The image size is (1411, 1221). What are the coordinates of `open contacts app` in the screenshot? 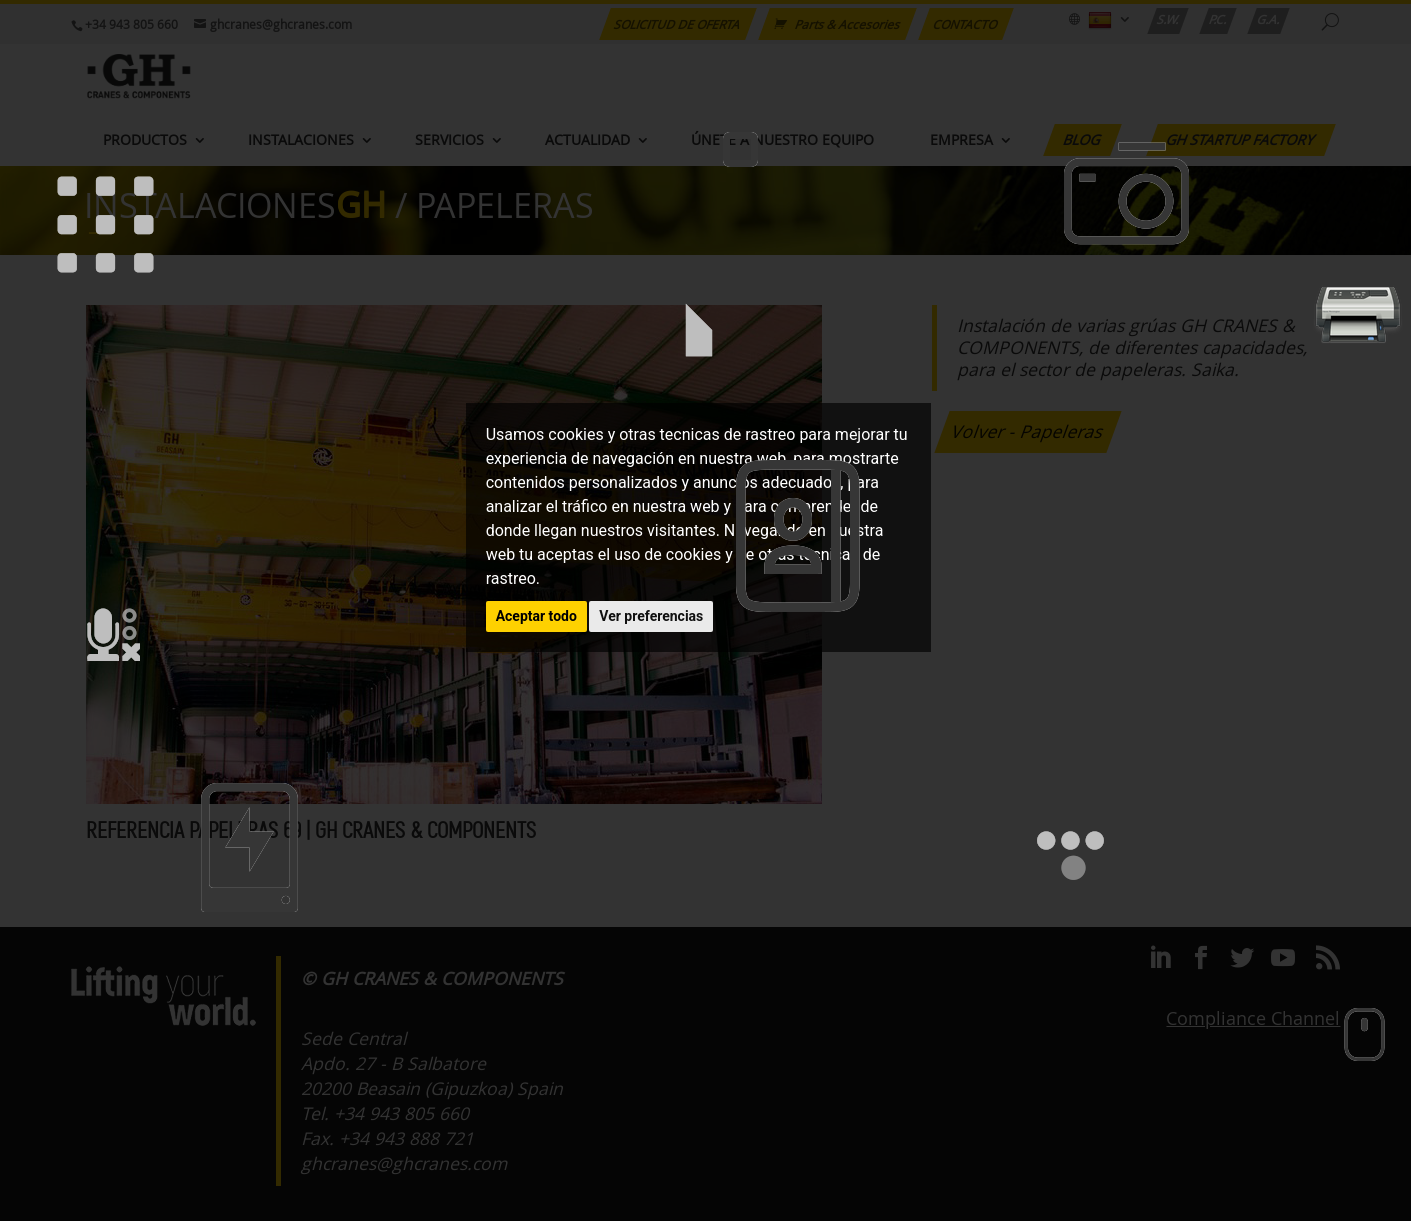 It's located at (793, 536).